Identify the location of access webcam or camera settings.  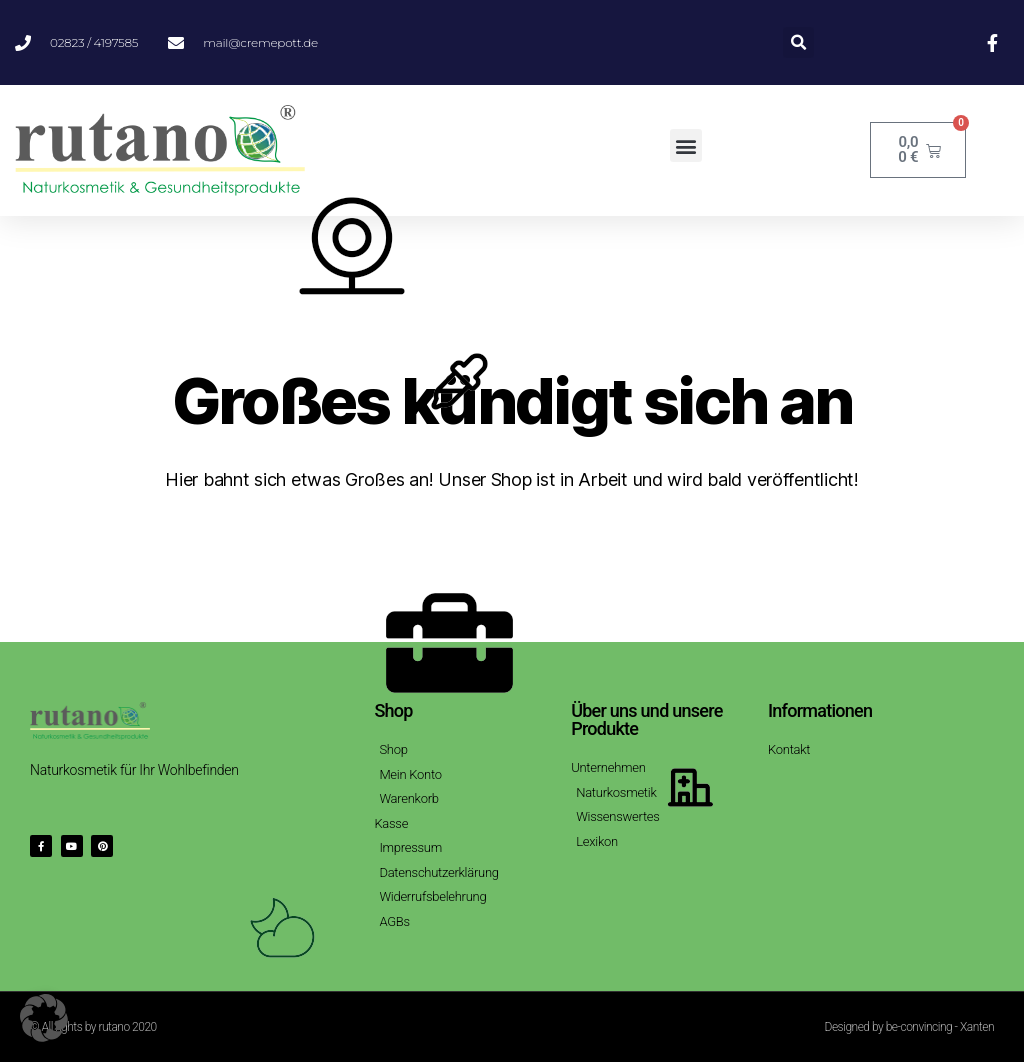
(352, 250).